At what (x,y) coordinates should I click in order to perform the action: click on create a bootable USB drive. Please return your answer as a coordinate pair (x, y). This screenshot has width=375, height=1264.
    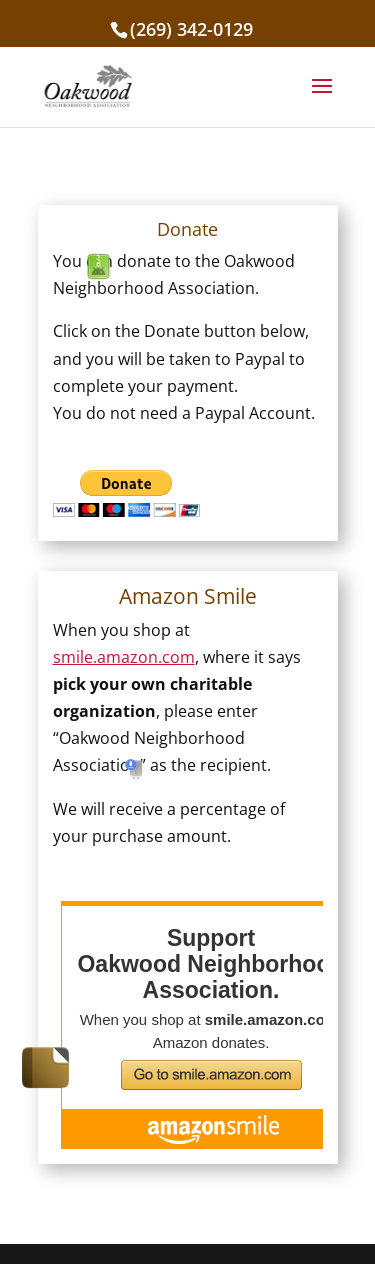
    Looking at the image, I should click on (136, 770).